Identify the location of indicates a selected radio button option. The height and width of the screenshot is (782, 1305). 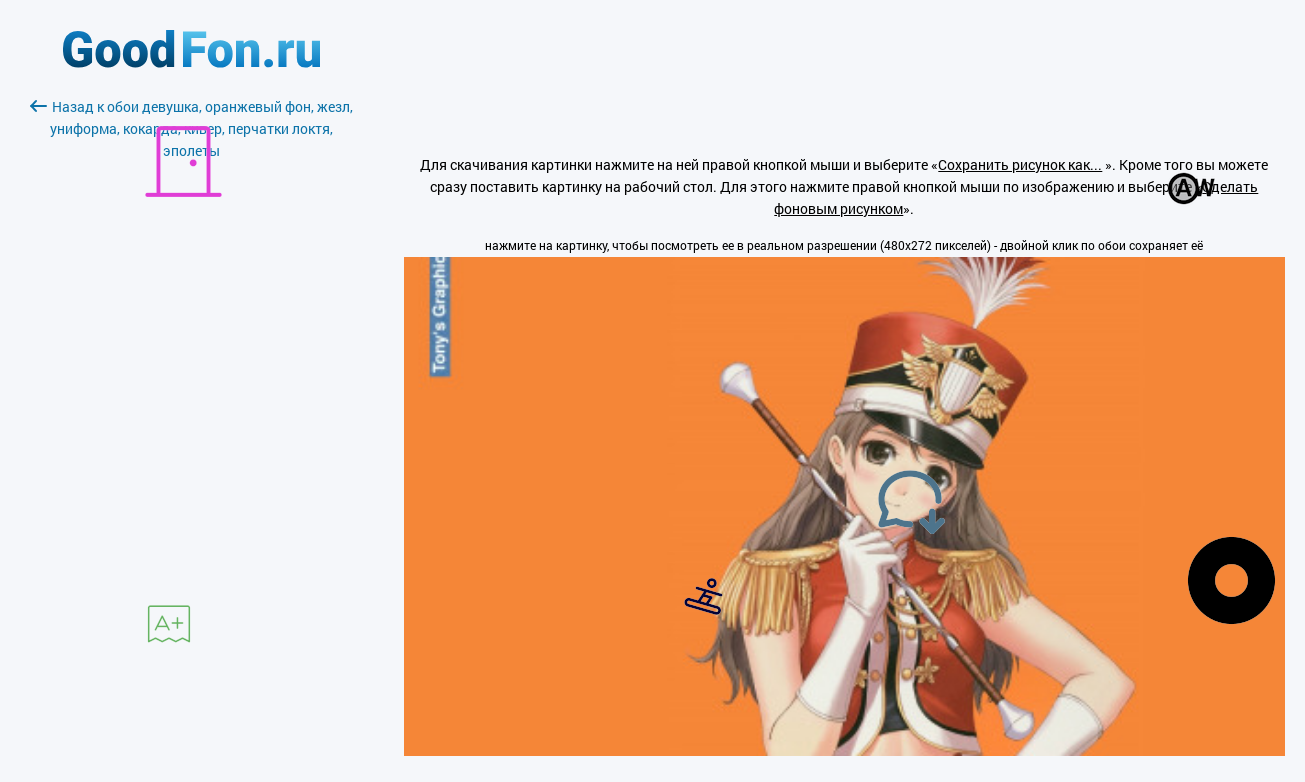
(1231, 580).